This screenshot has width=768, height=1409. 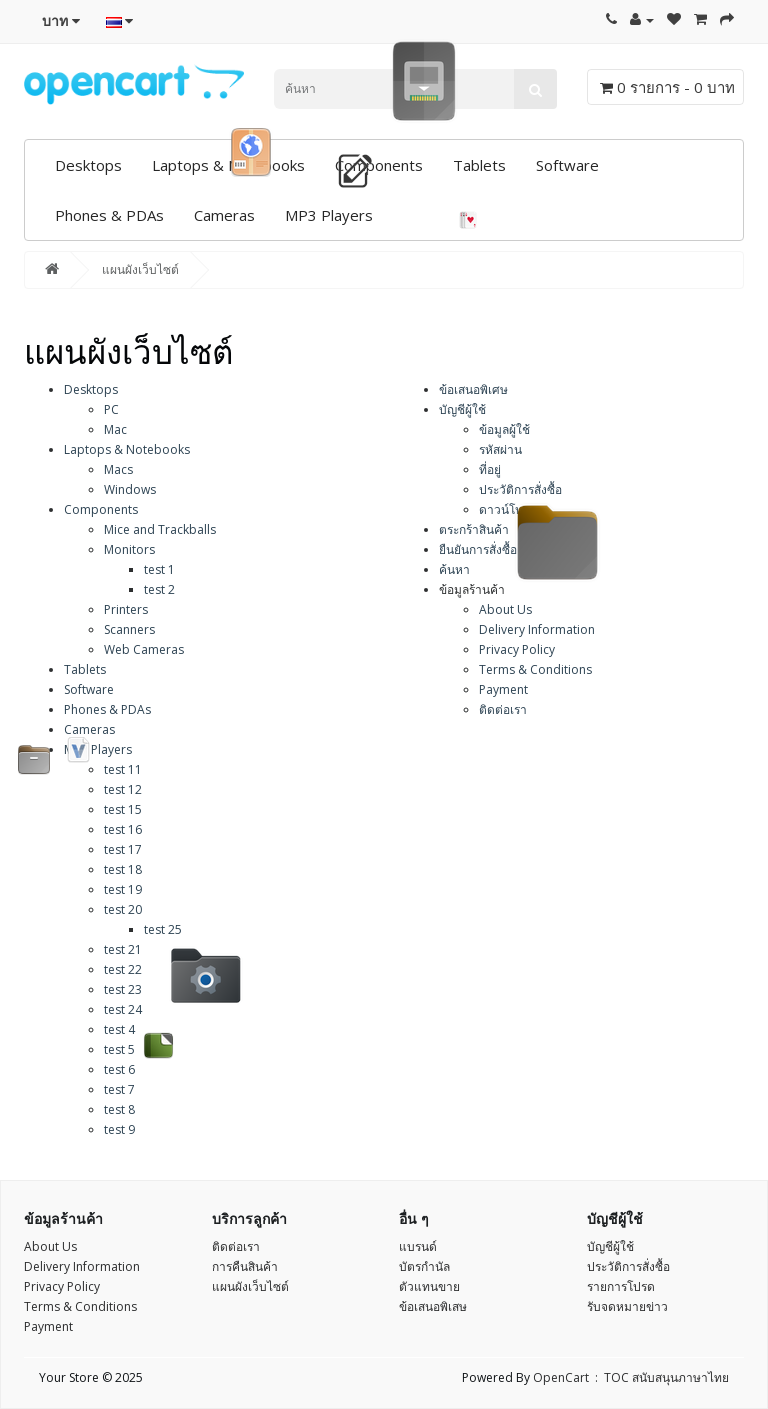 What do you see at coordinates (158, 1044) in the screenshot?
I see `change desktop wallpaper settings` at bounding box center [158, 1044].